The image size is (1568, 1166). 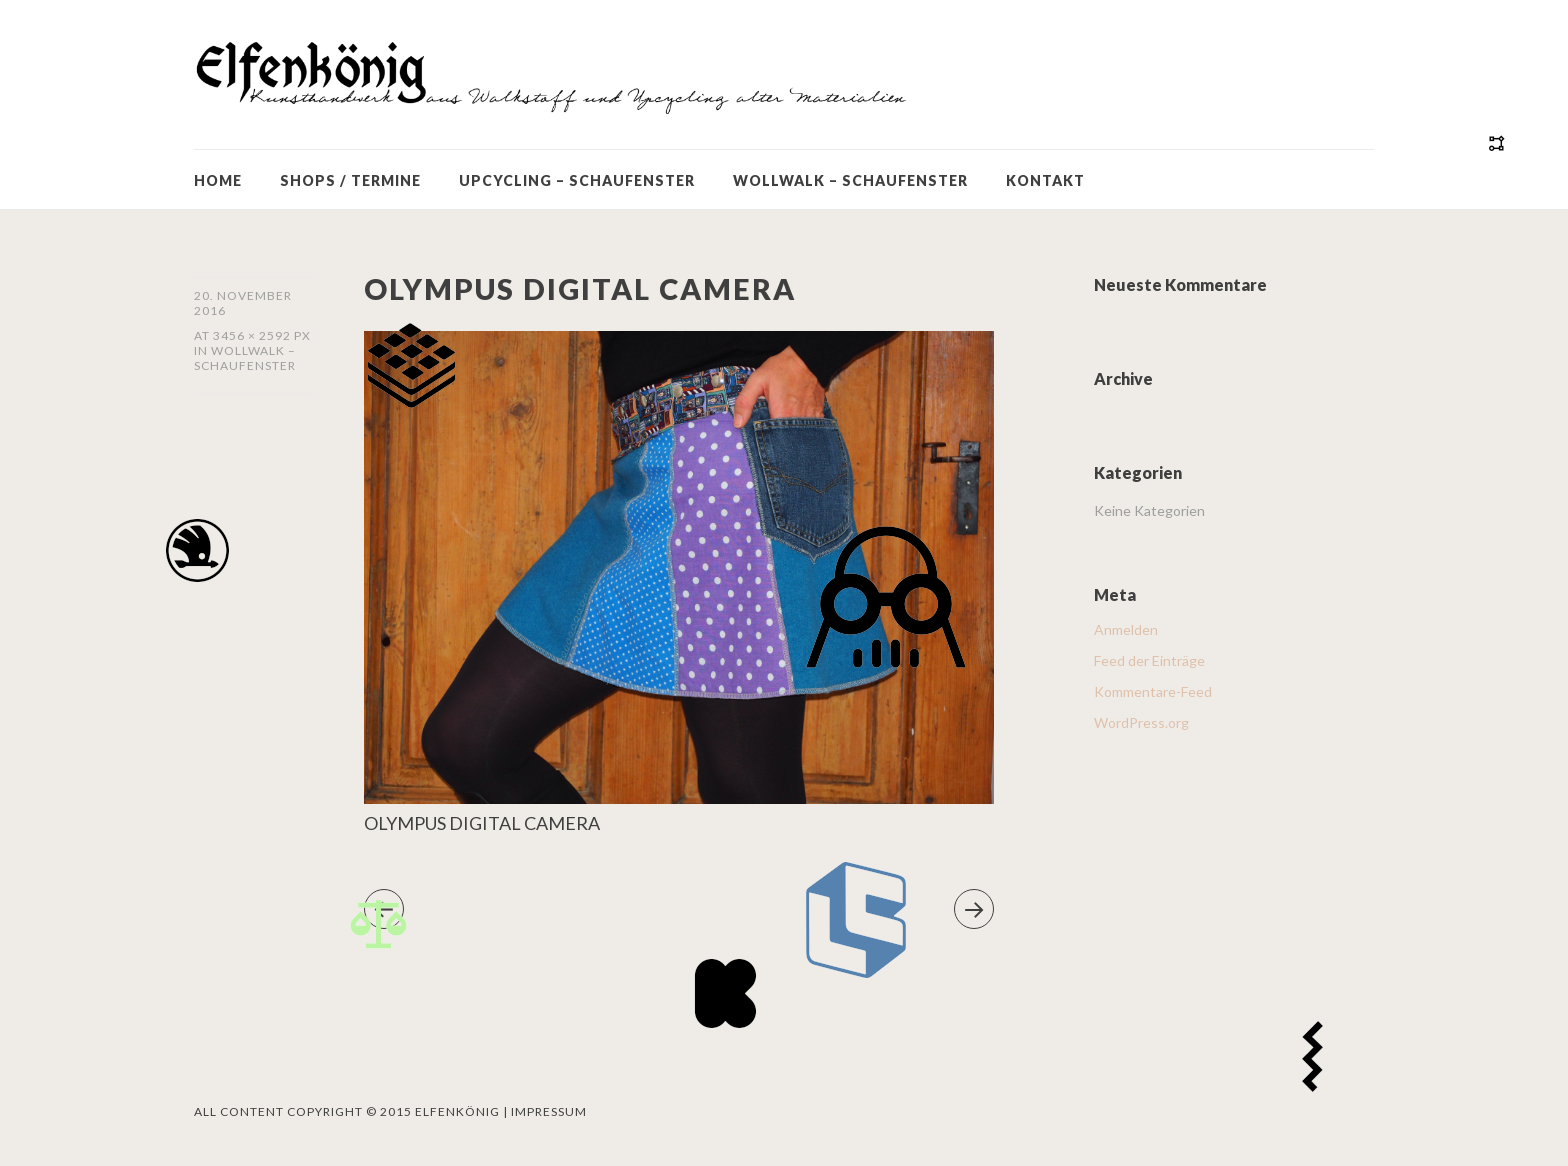 I want to click on loot crate subscription service logo, so click(x=856, y=920).